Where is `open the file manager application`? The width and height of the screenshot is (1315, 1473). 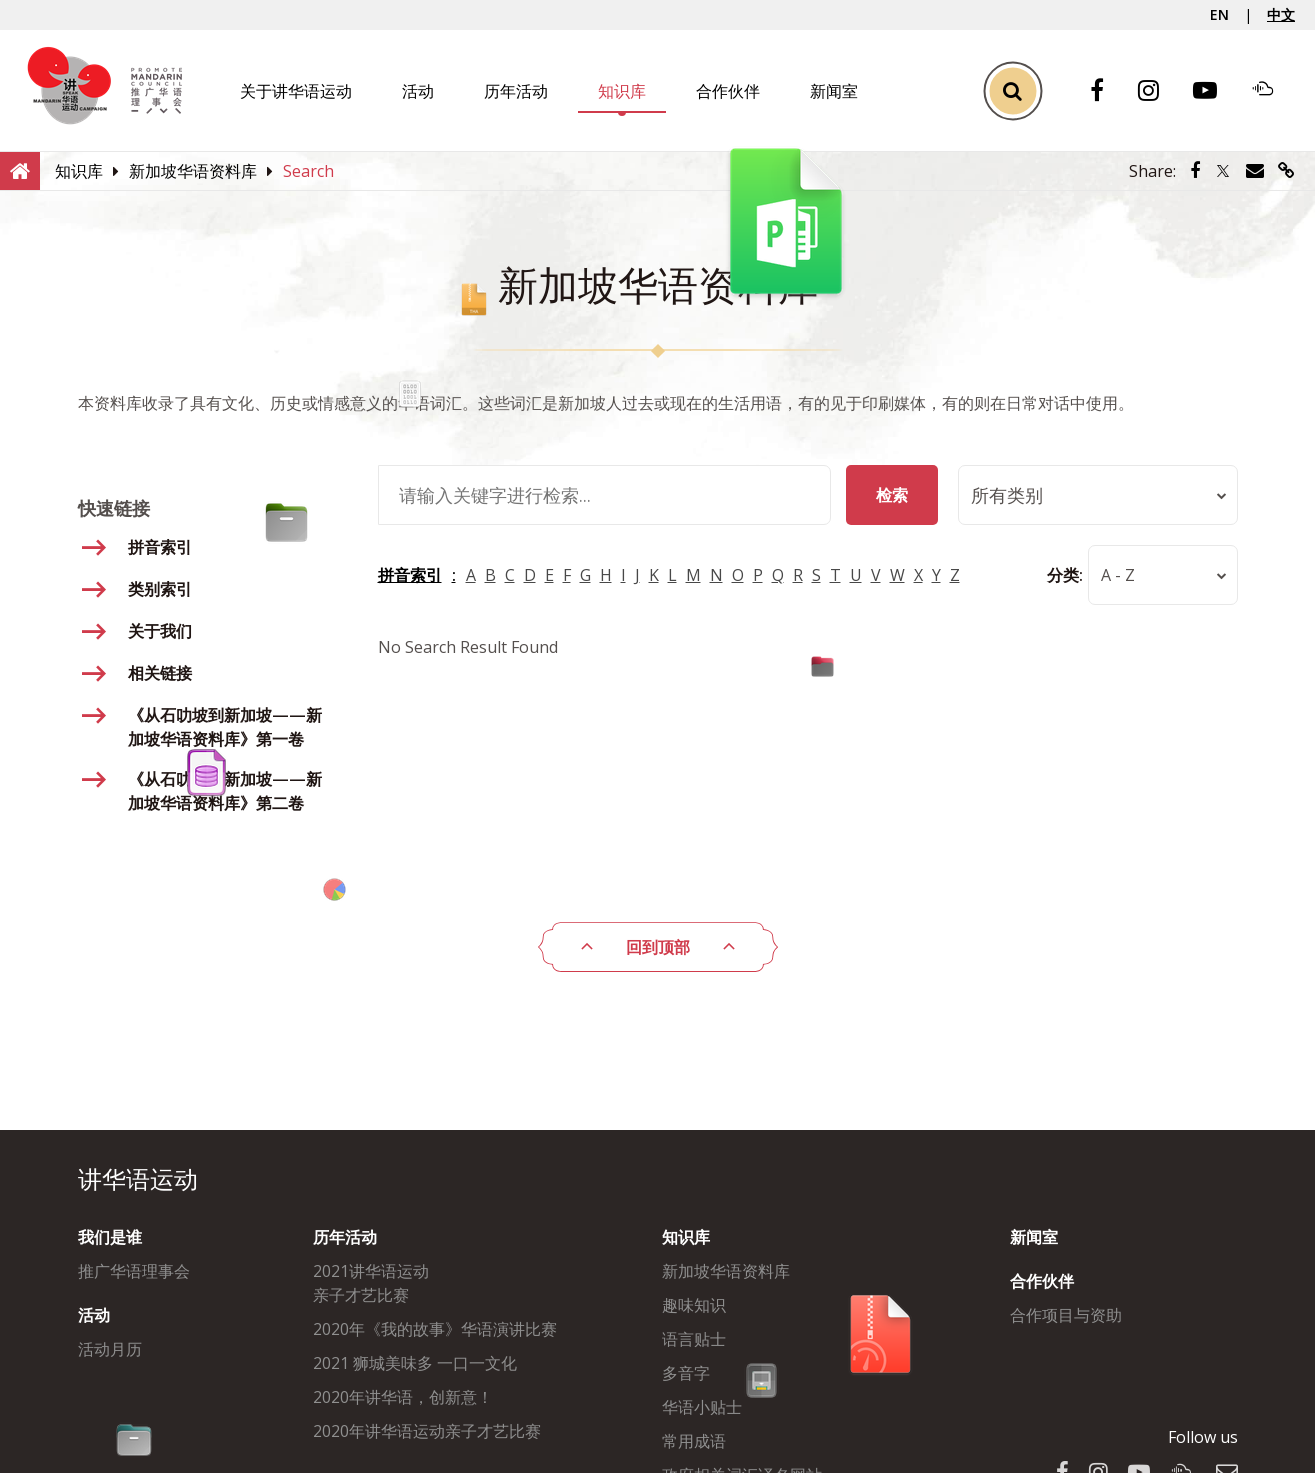 open the file manager application is located at coordinates (134, 1440).